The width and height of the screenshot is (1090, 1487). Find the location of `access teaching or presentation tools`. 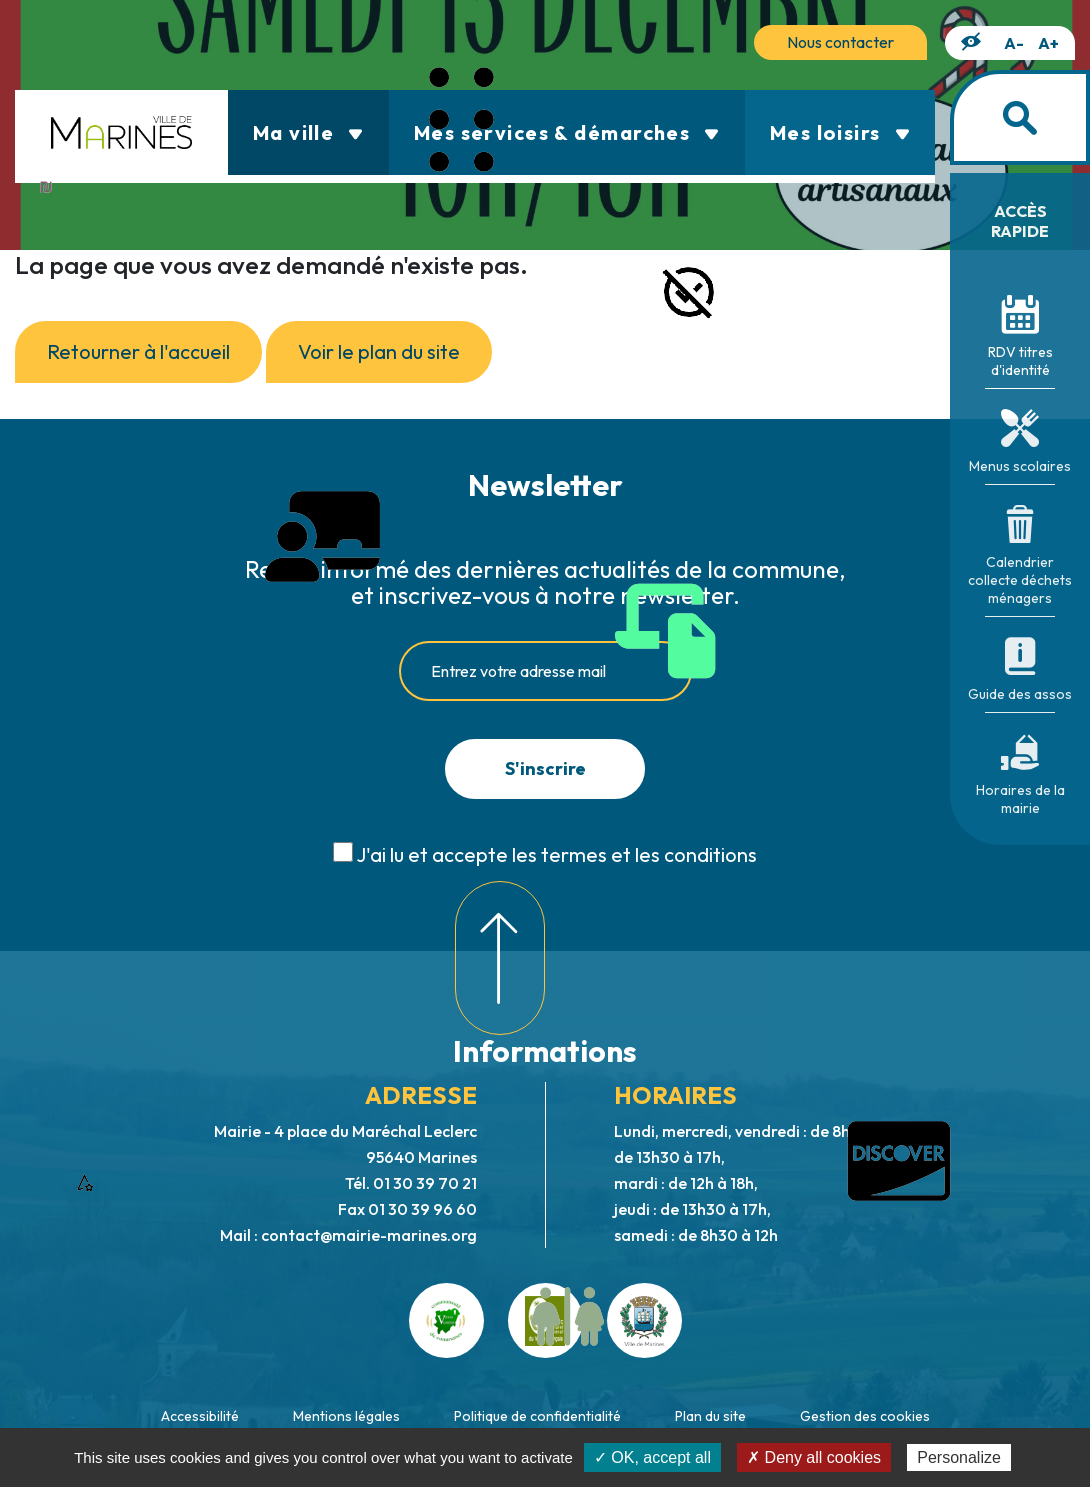

access teaching or presentation tools is located at coordinates (325, 533).